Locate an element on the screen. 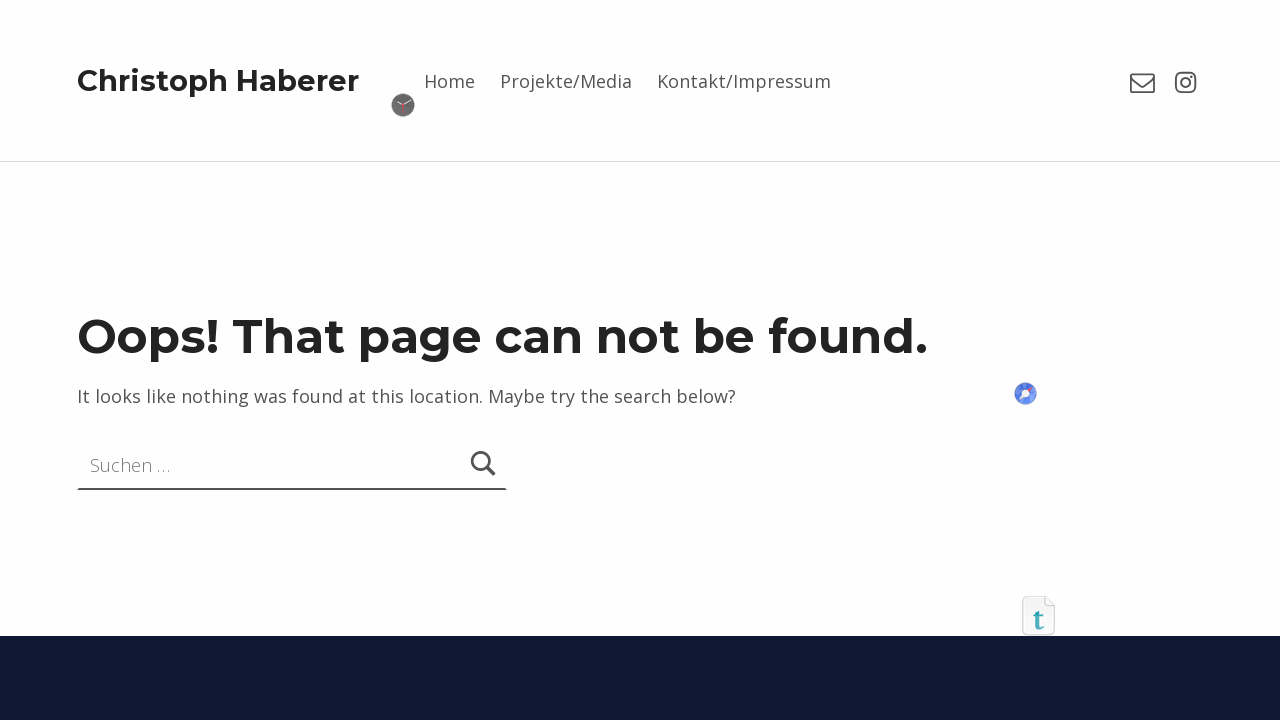 The image size is (1280, 720). open web browser is located at coordinates (1025, 393).